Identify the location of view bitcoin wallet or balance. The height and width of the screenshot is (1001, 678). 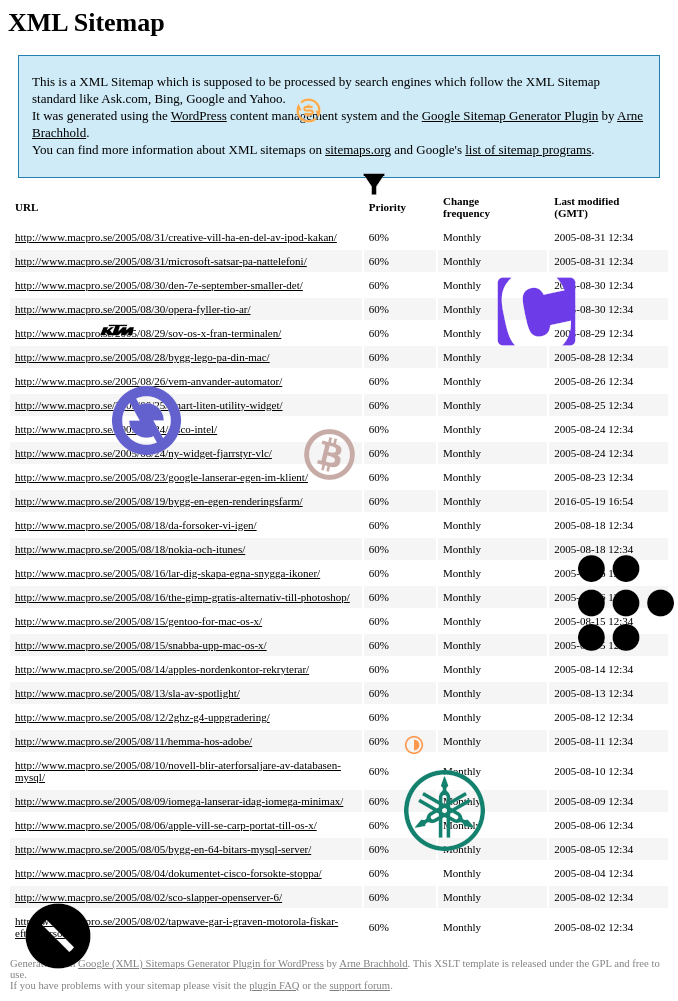
(329, 454).